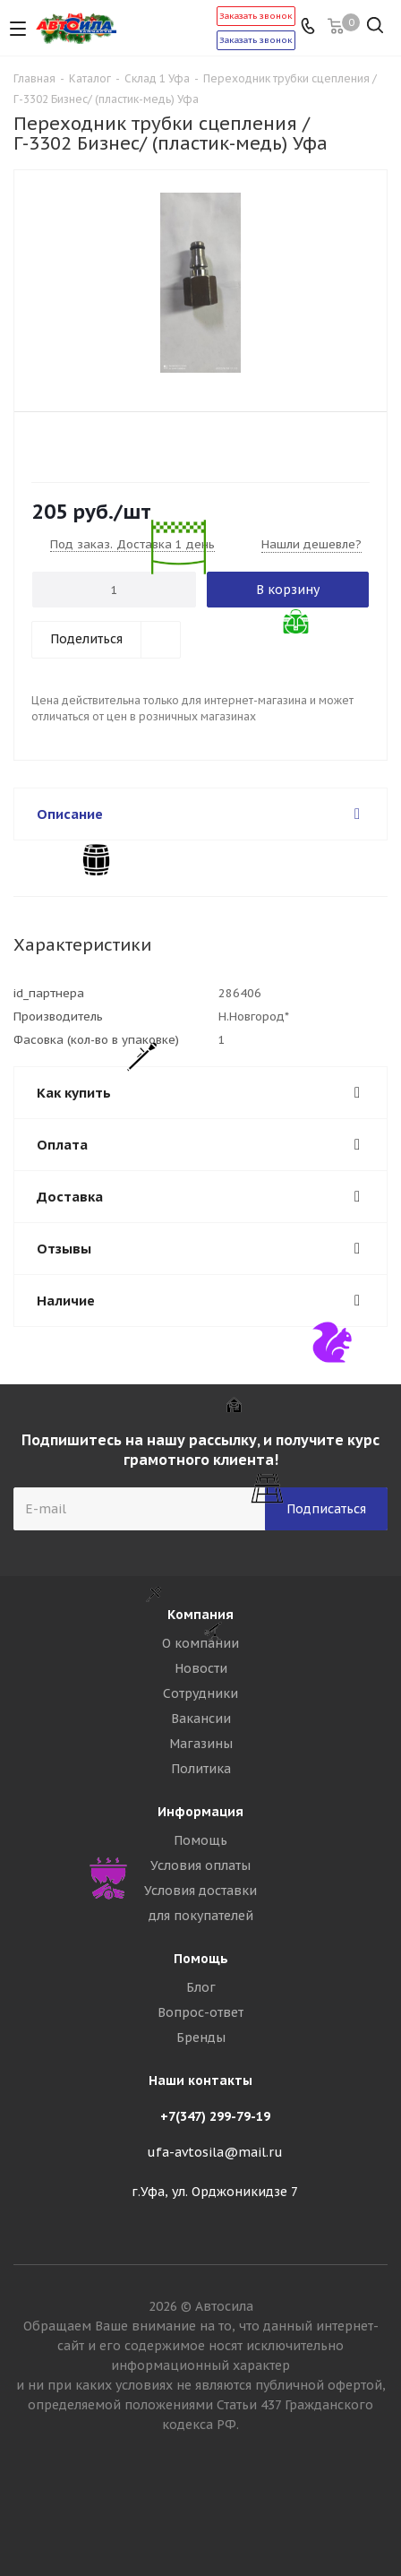  Describe the element at coordinates (178, 547) in the screenshot. I see `indicates race or level completion` at that location.